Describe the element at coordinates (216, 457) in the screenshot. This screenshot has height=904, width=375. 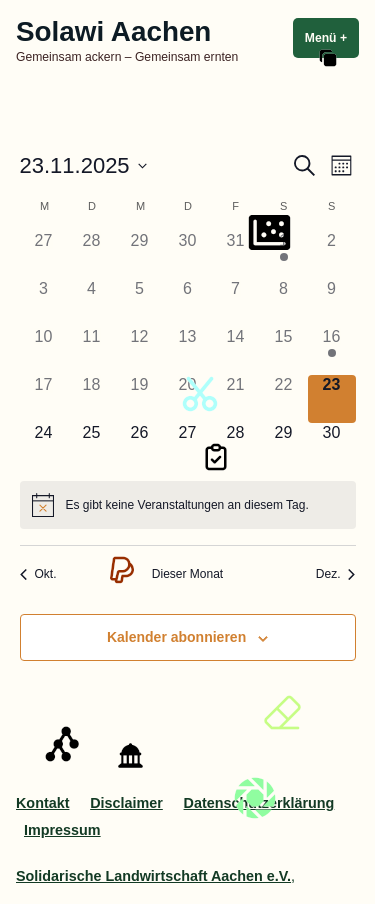
I see `mark task as complete` at that location.